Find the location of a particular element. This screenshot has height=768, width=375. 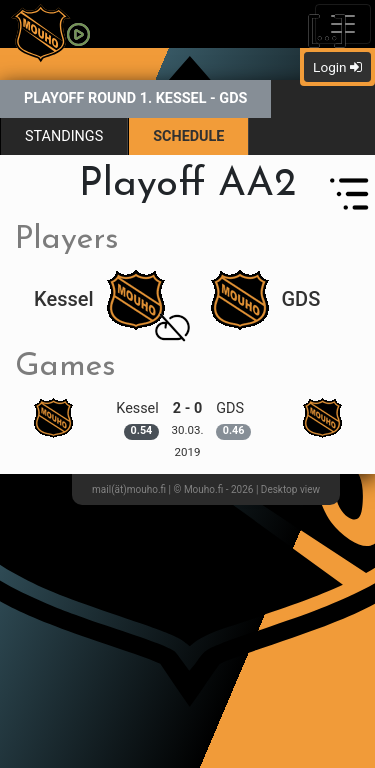

play media or video content is located at coordinates (78, 34).